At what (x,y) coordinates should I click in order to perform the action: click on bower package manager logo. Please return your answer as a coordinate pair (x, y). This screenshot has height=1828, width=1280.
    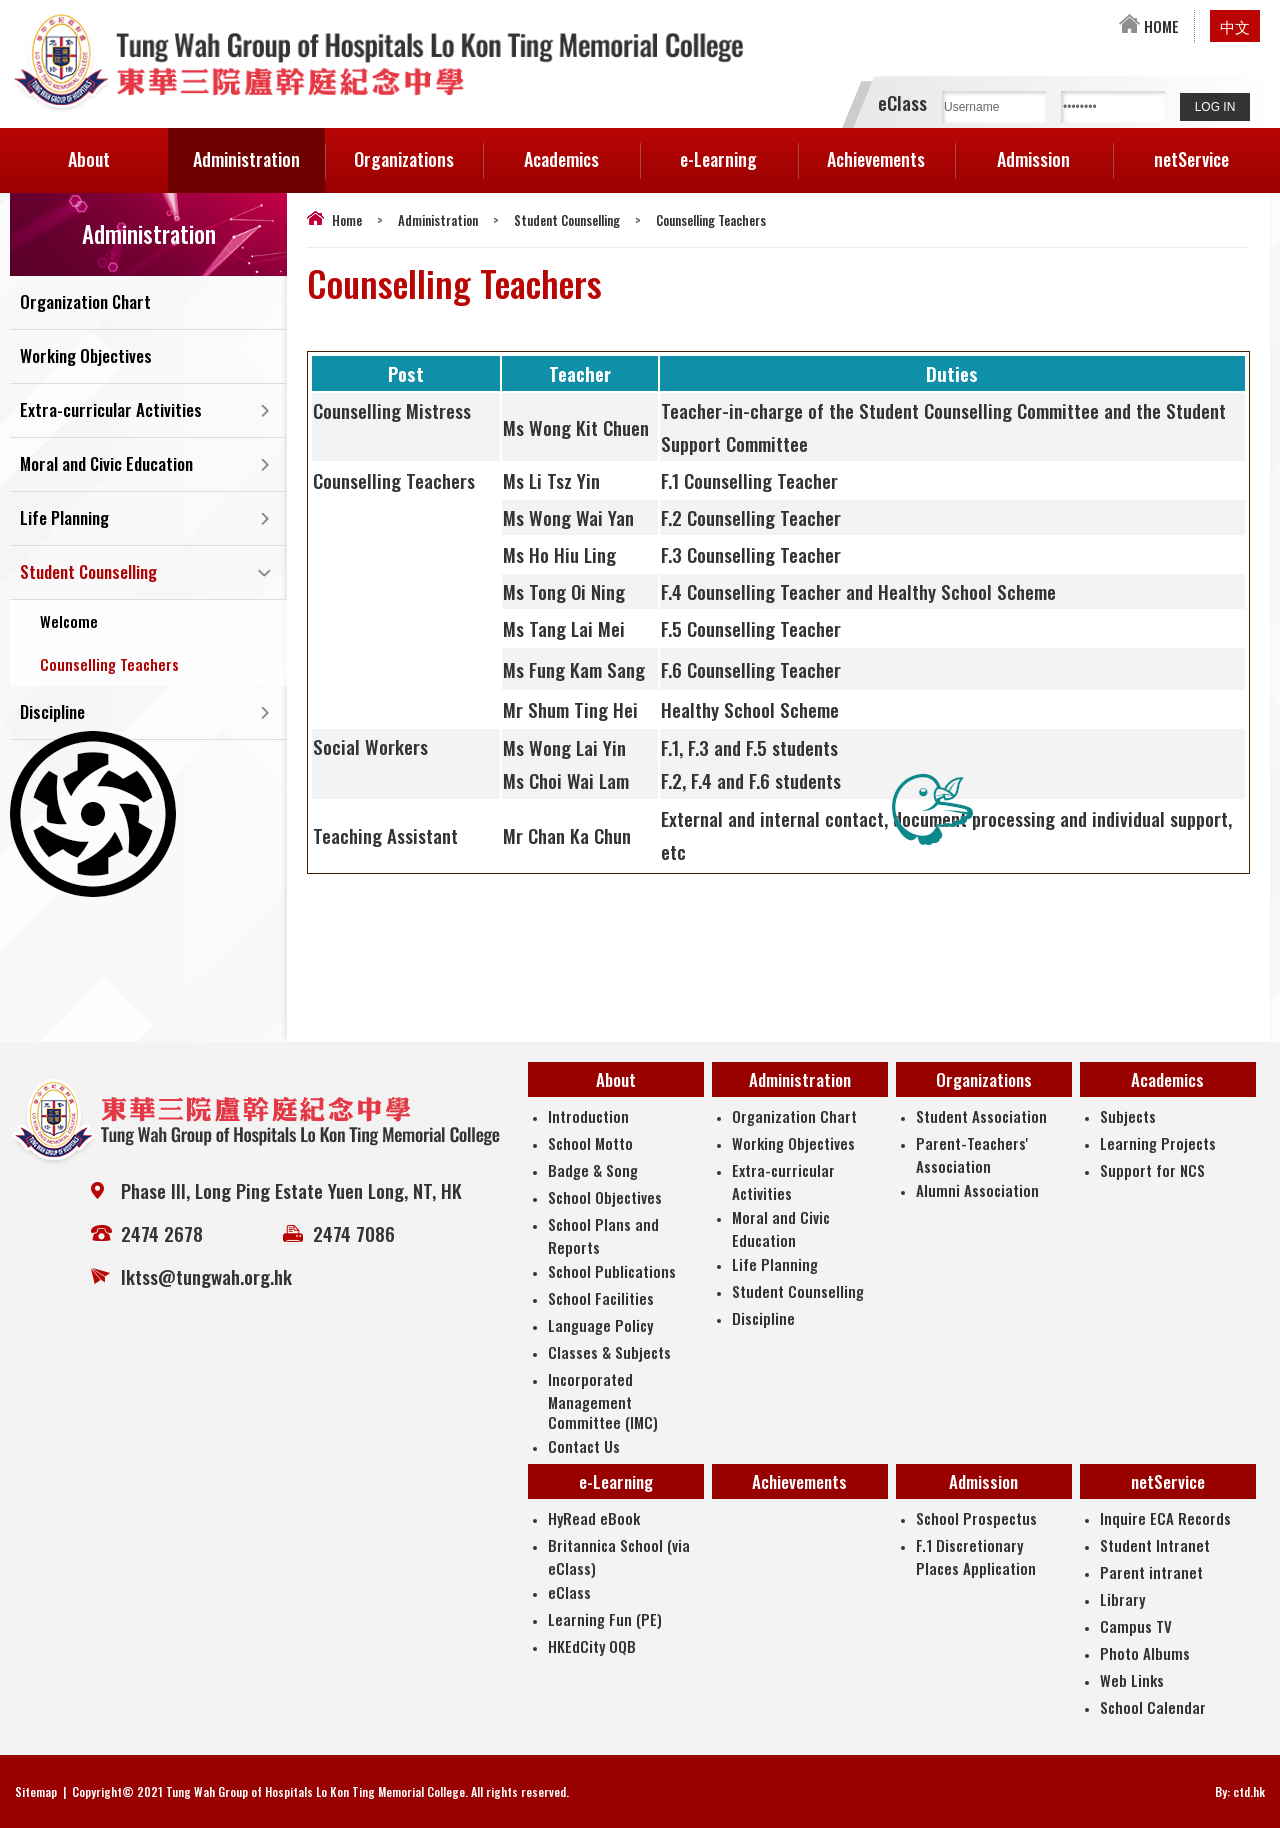
    Looking at the image, I should click on (932, 809).